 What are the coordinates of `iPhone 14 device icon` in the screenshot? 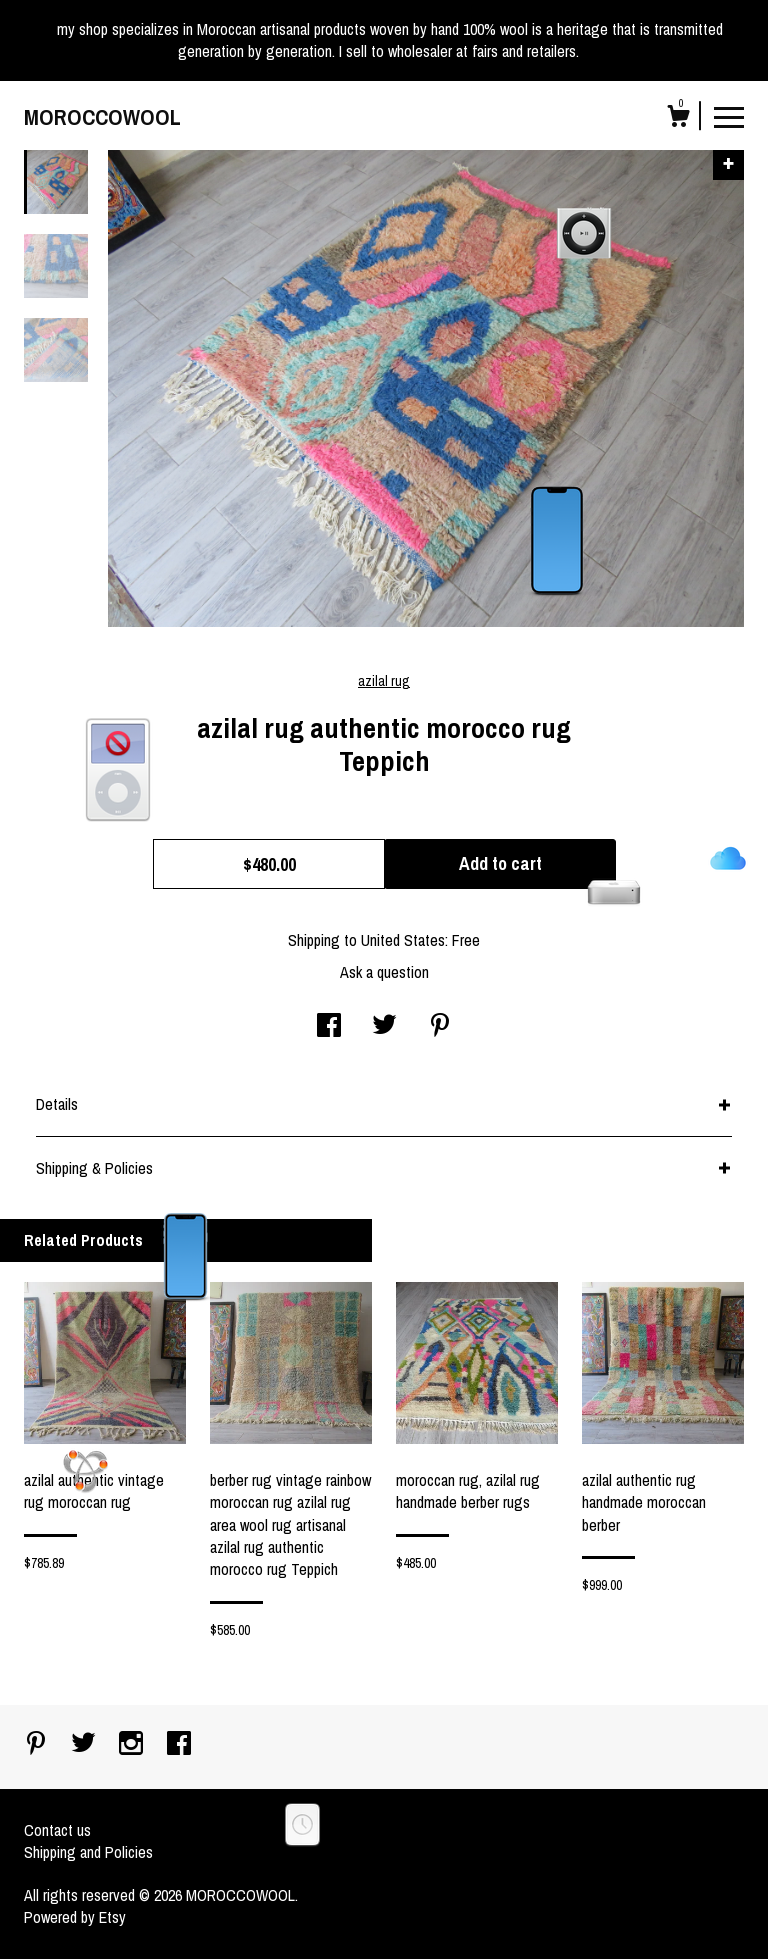 It's located at (557, 542).